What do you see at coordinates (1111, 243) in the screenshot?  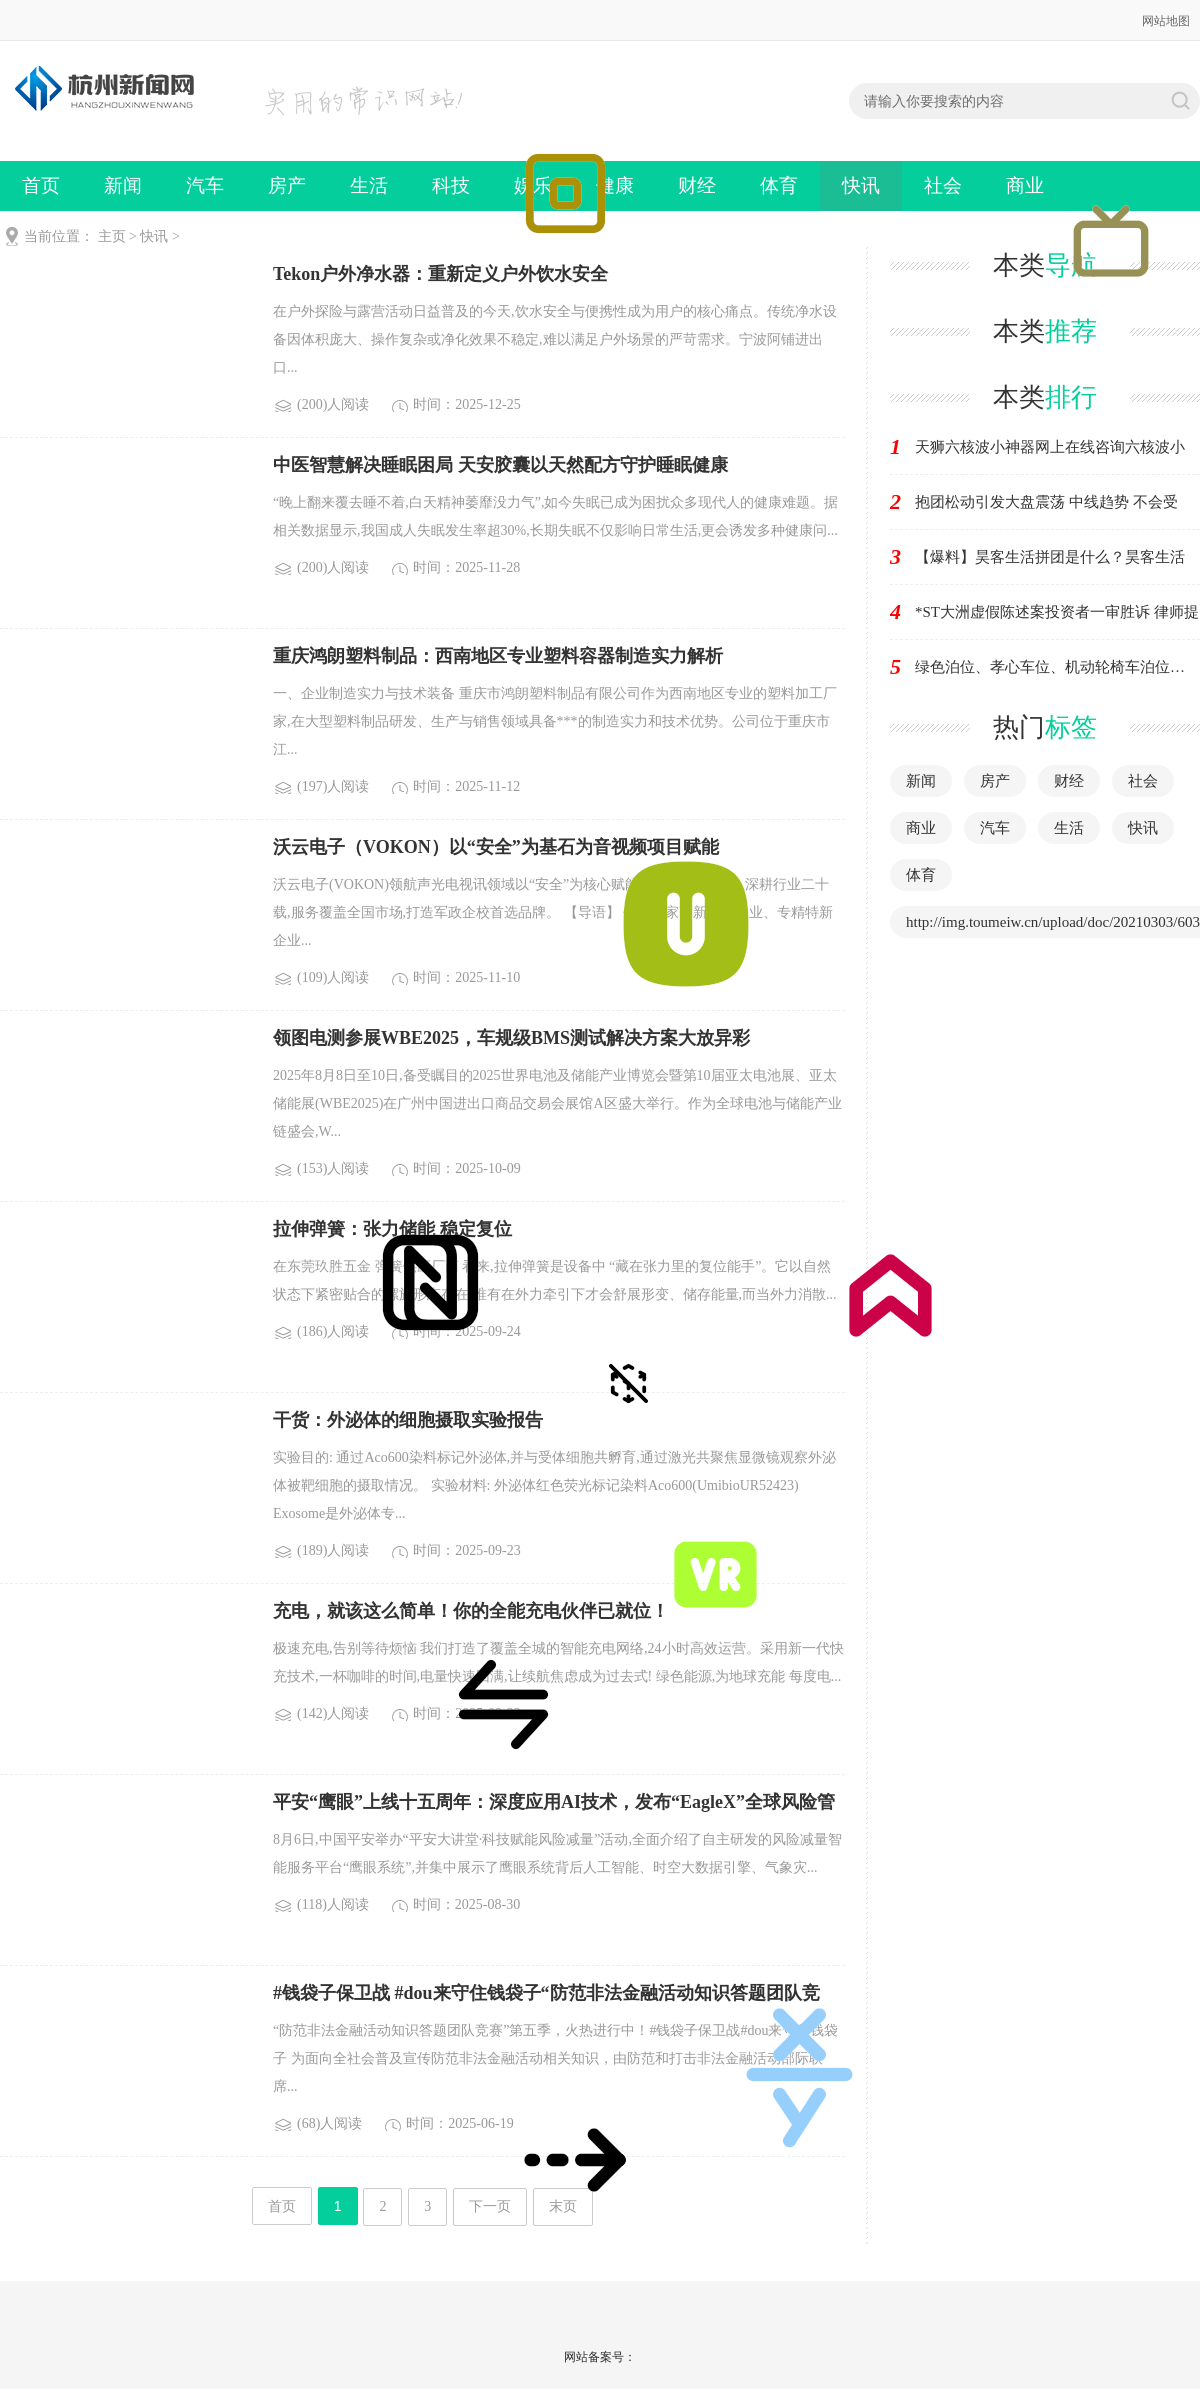 I see `access tv or video streaming options` at bounding box center [1111, 243].